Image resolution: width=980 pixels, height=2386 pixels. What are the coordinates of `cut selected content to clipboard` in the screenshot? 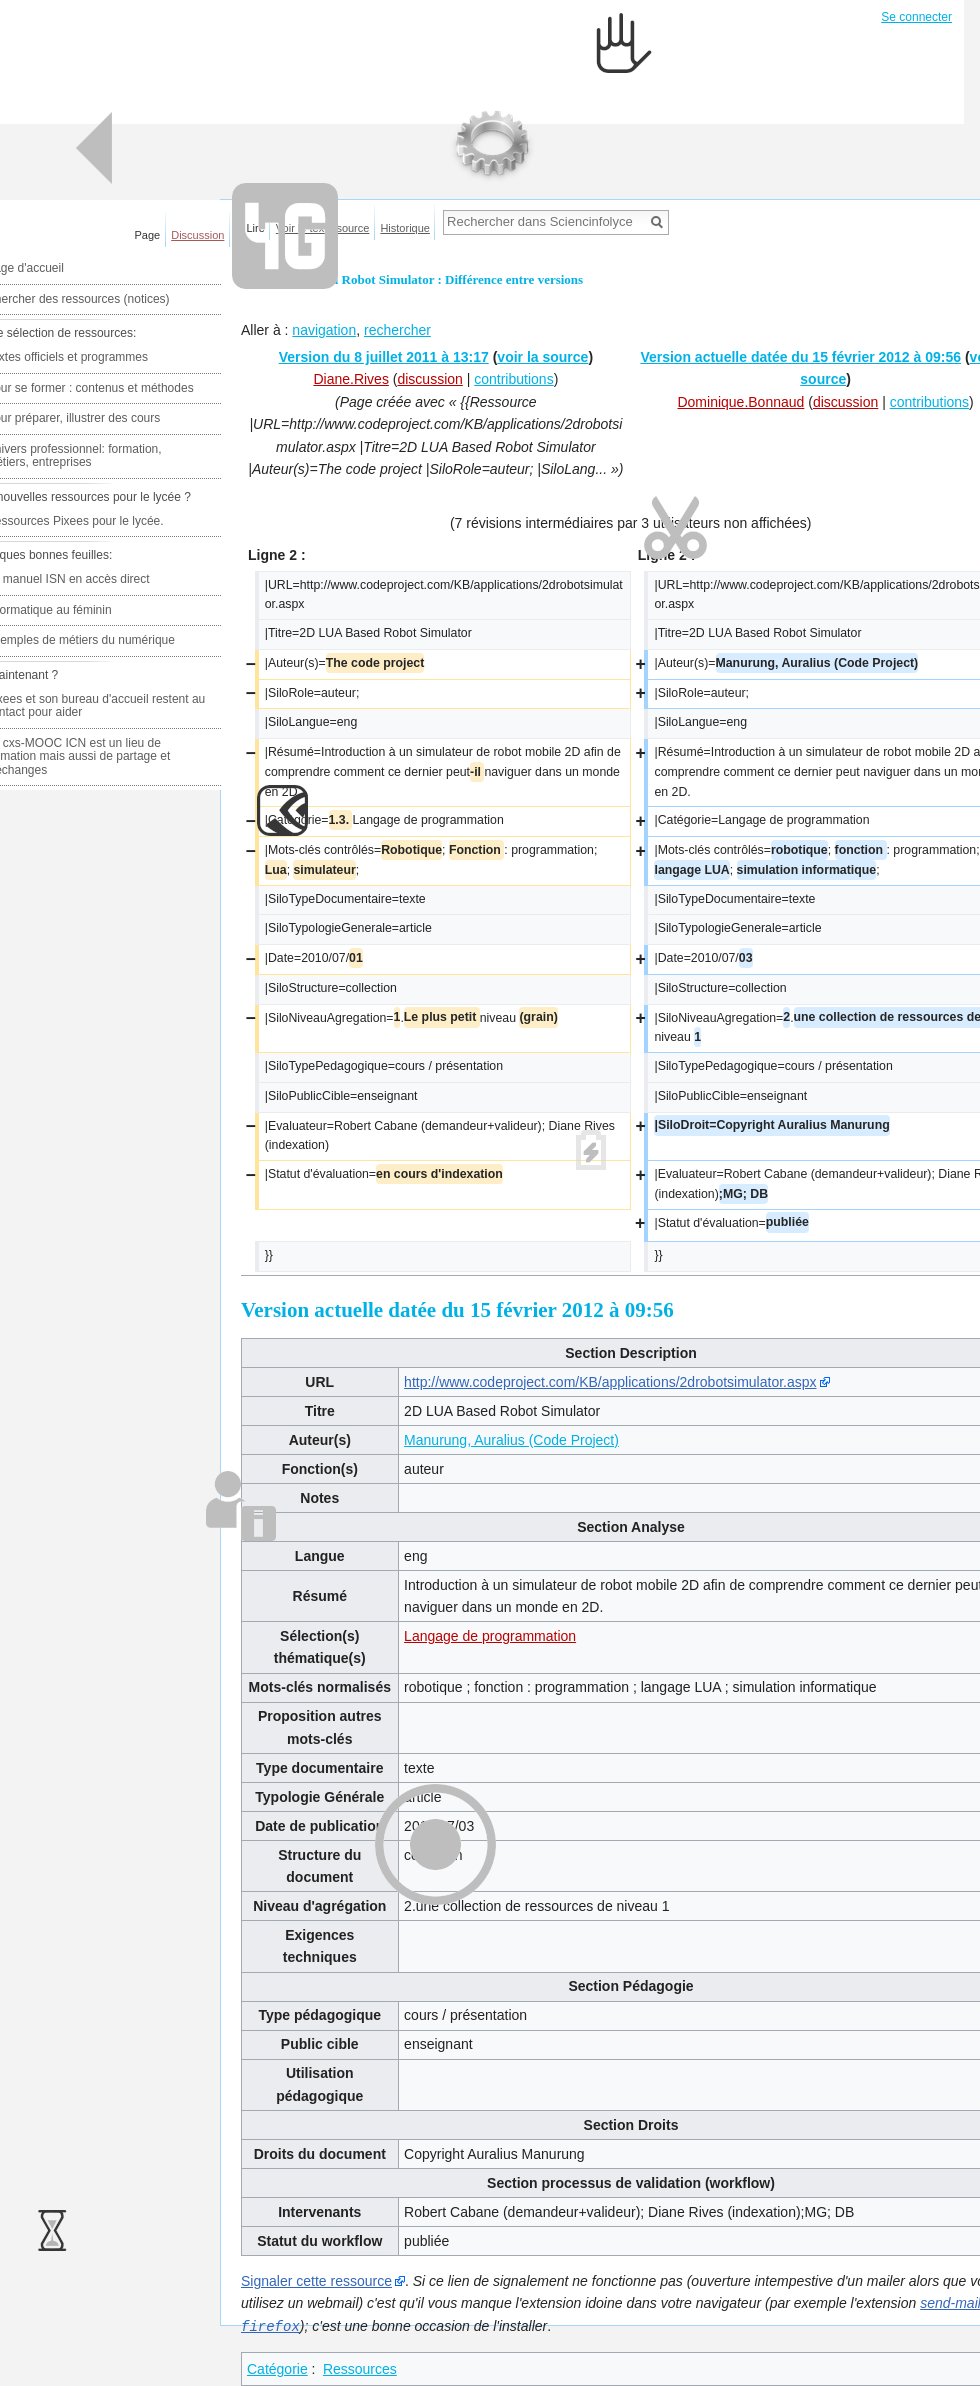 It's located at (675, 527).